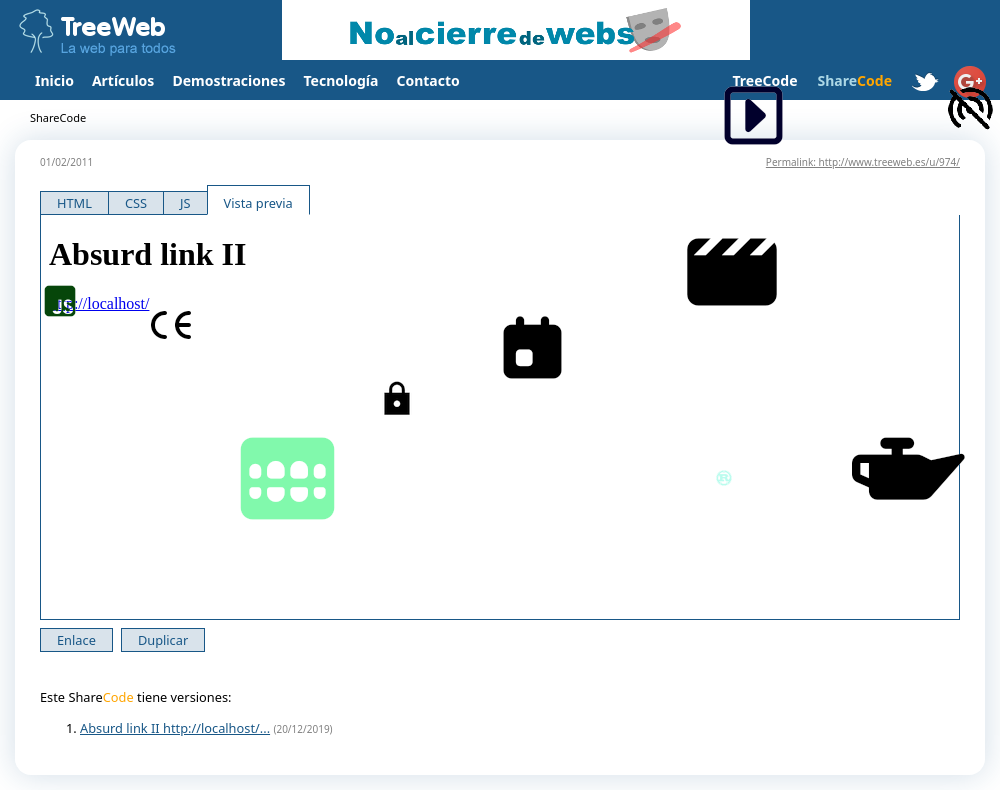 The image size is (1000, 790). What do you see at coordinates (970, 109) in the screenshot?
I see `portable hotspot is disabled` at bounding box center [970, 109].